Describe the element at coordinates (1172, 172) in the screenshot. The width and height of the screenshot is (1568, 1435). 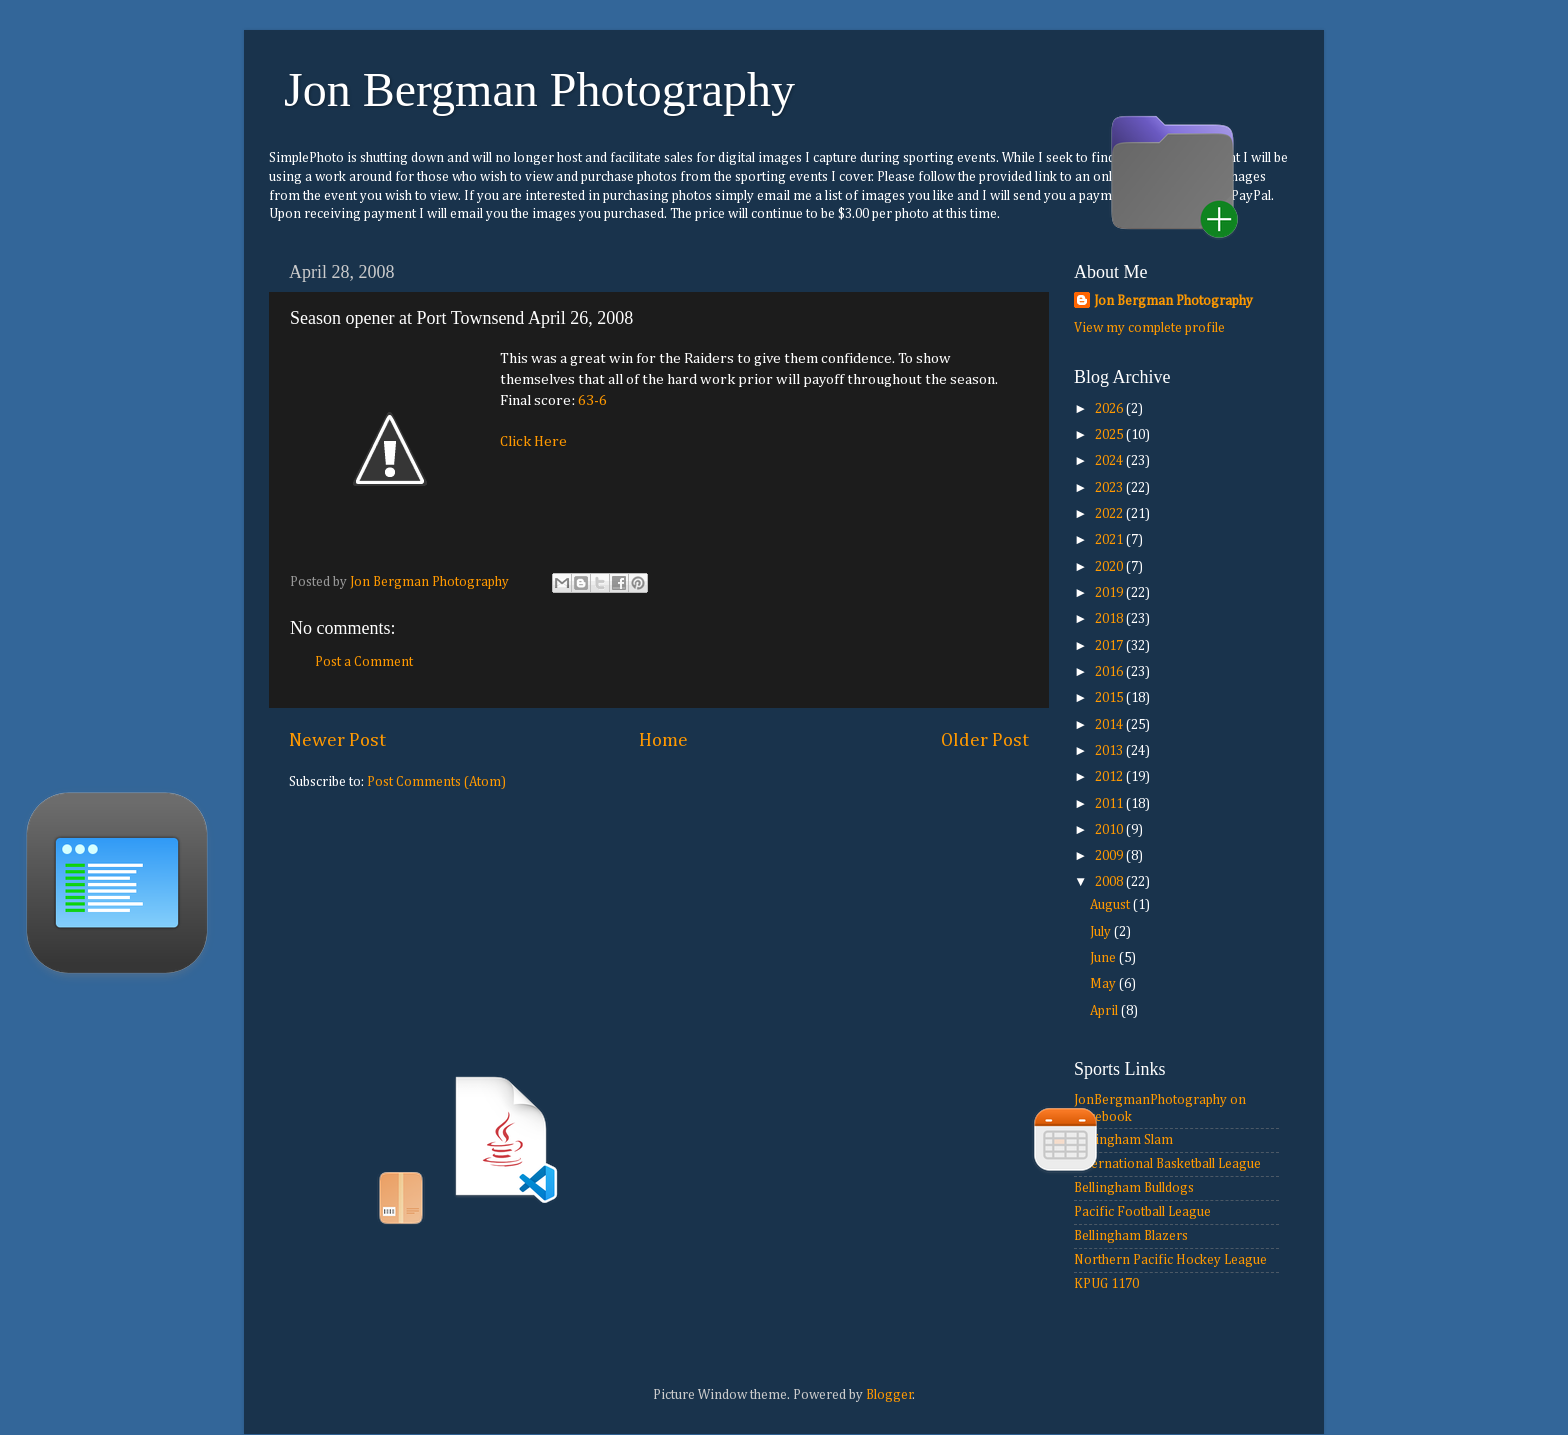
I see `create a new folder` at that location.